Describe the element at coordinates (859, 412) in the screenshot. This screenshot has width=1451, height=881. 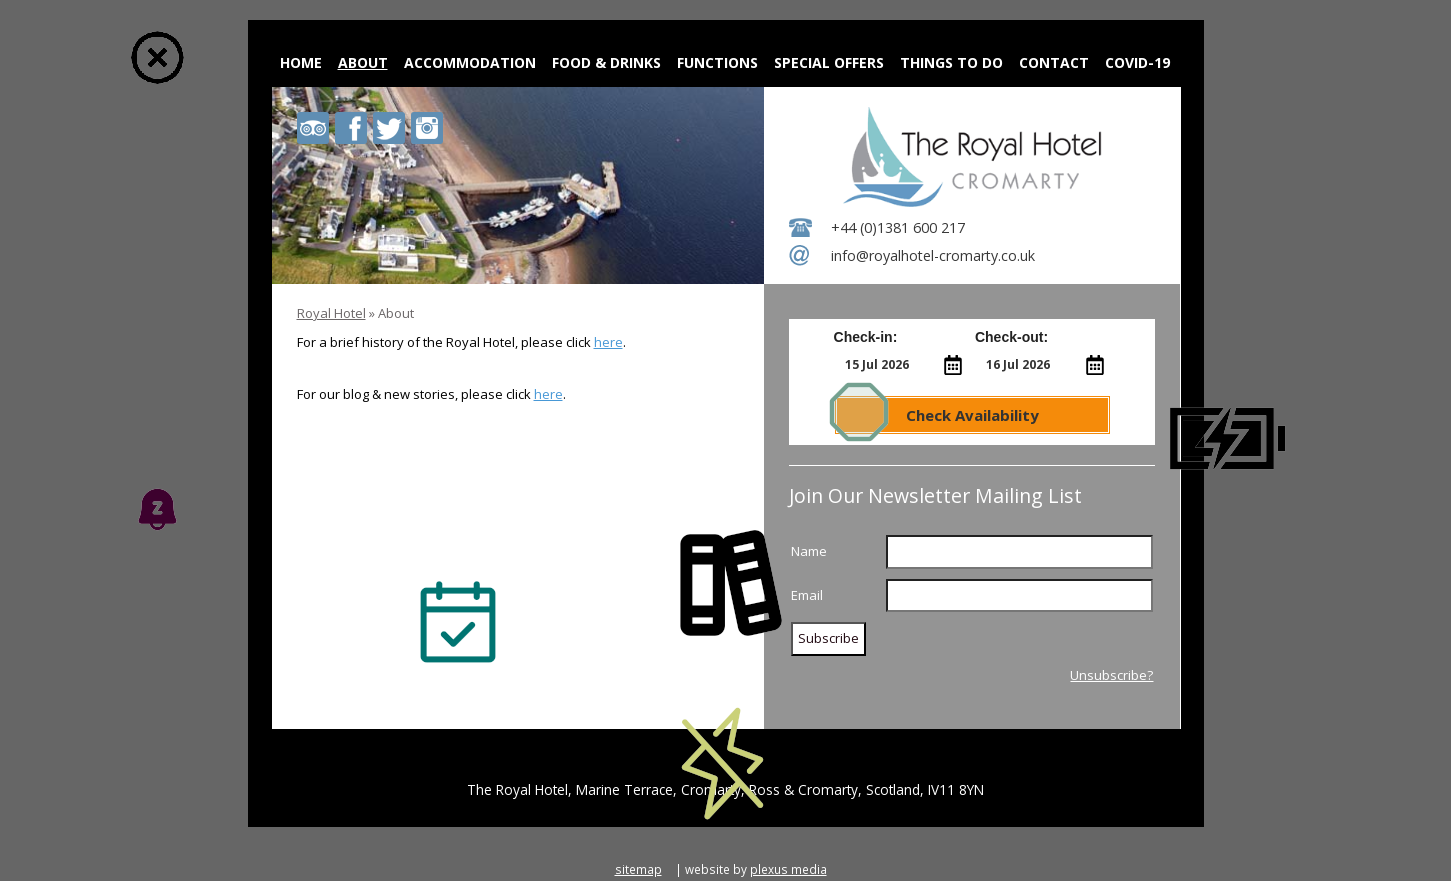
I see `stop or halt action indicator` at that location.